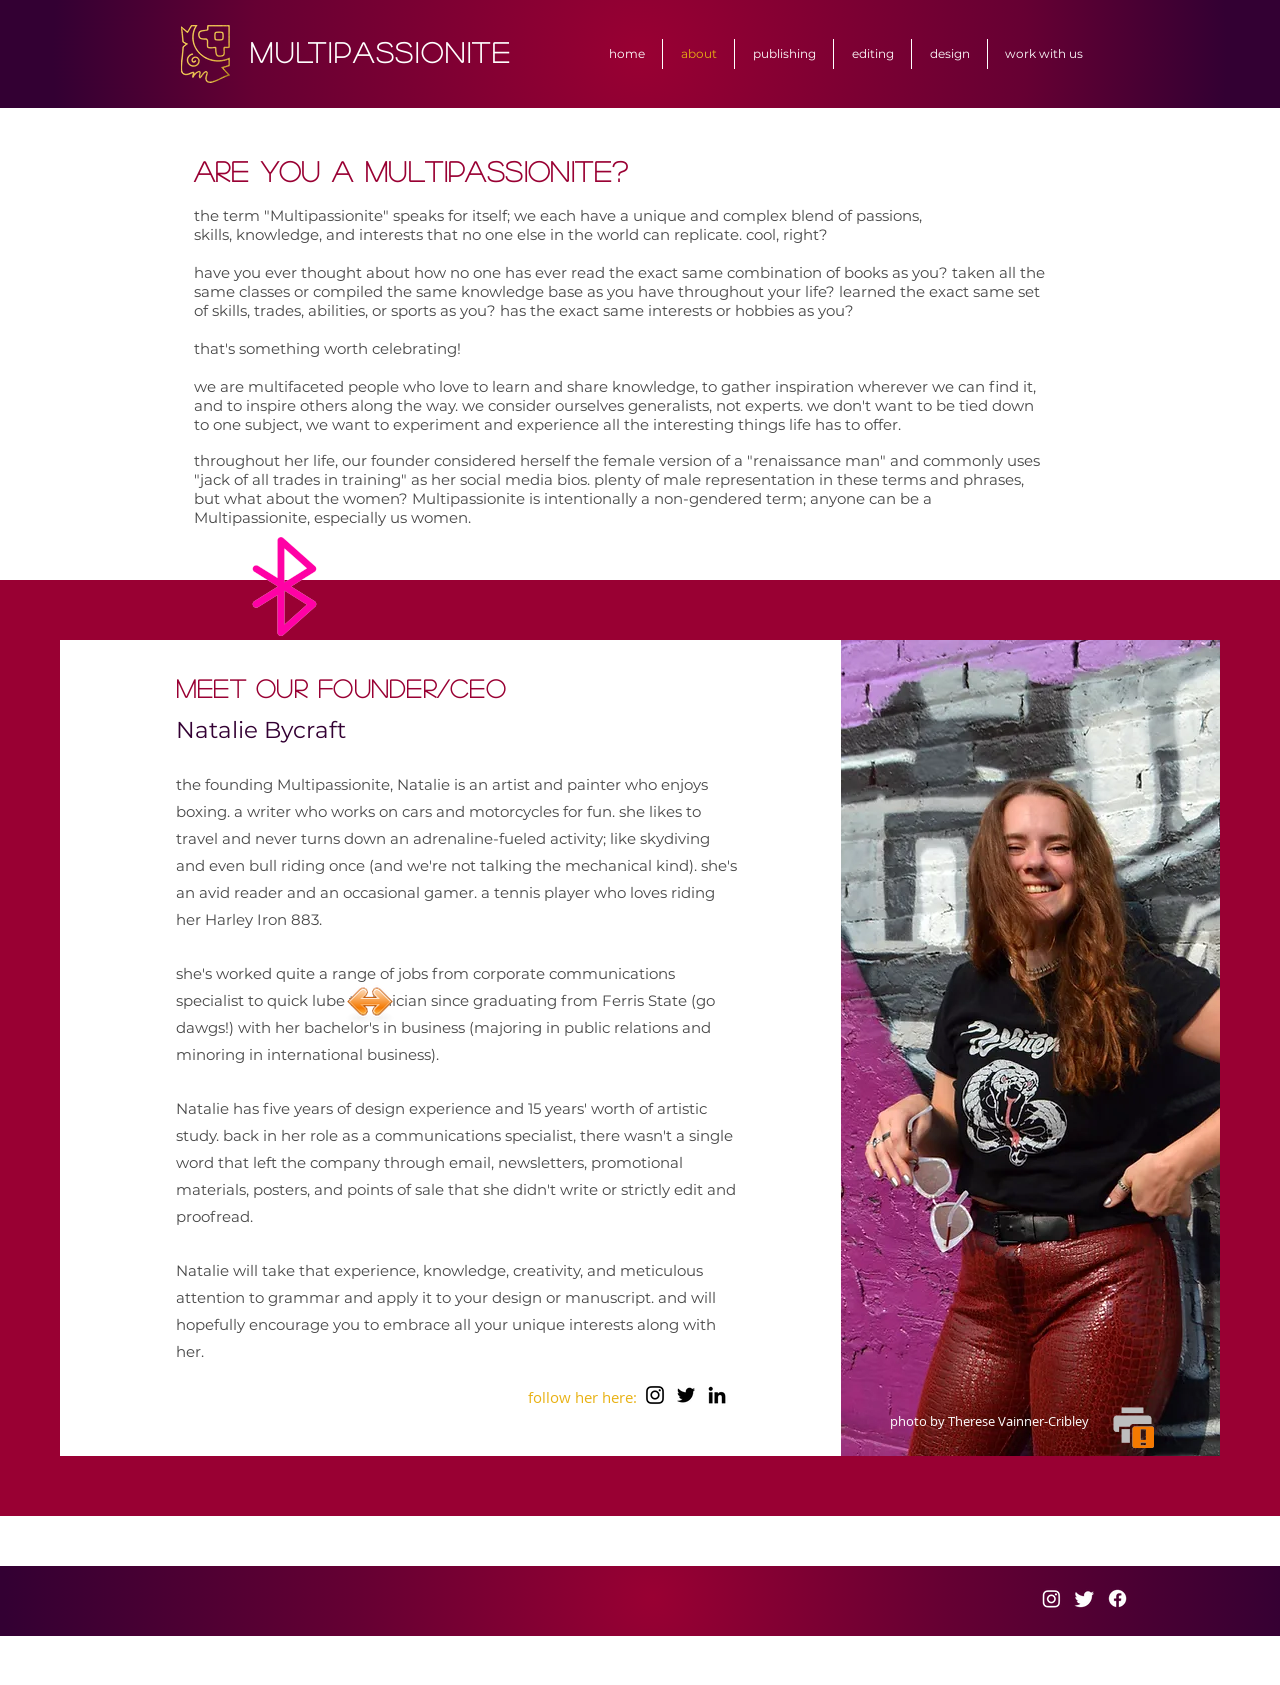 This screenshot has height=1685, width=1280. Describe the element at coordinates (1132, 1426) in the screenshot. I see `indicates a printer warning or issue` at that location.